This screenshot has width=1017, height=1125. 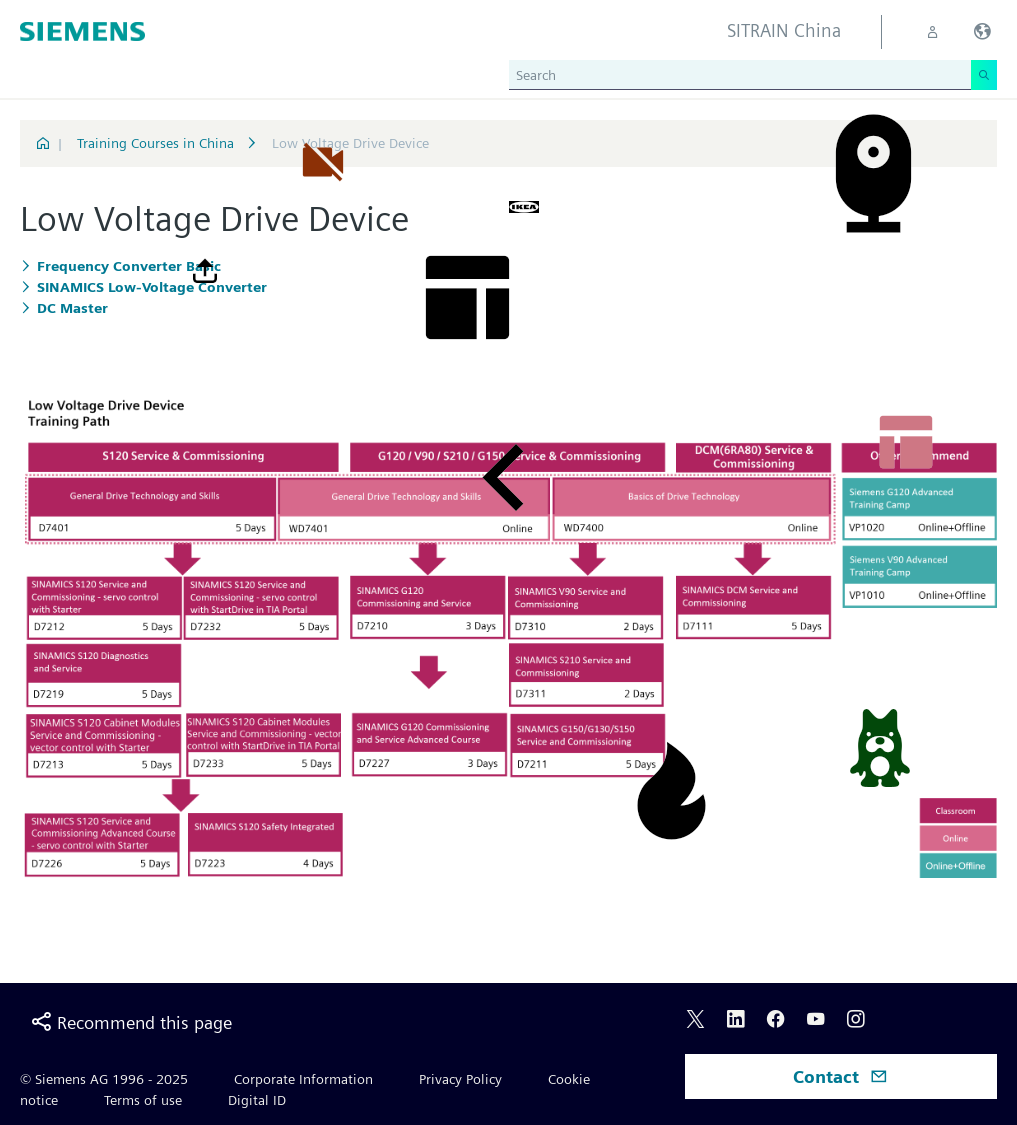 What do you see at coordinates (467, 297) in the screenshot?
I see `switch to grid or layout view` at bounding box center [467, 297].